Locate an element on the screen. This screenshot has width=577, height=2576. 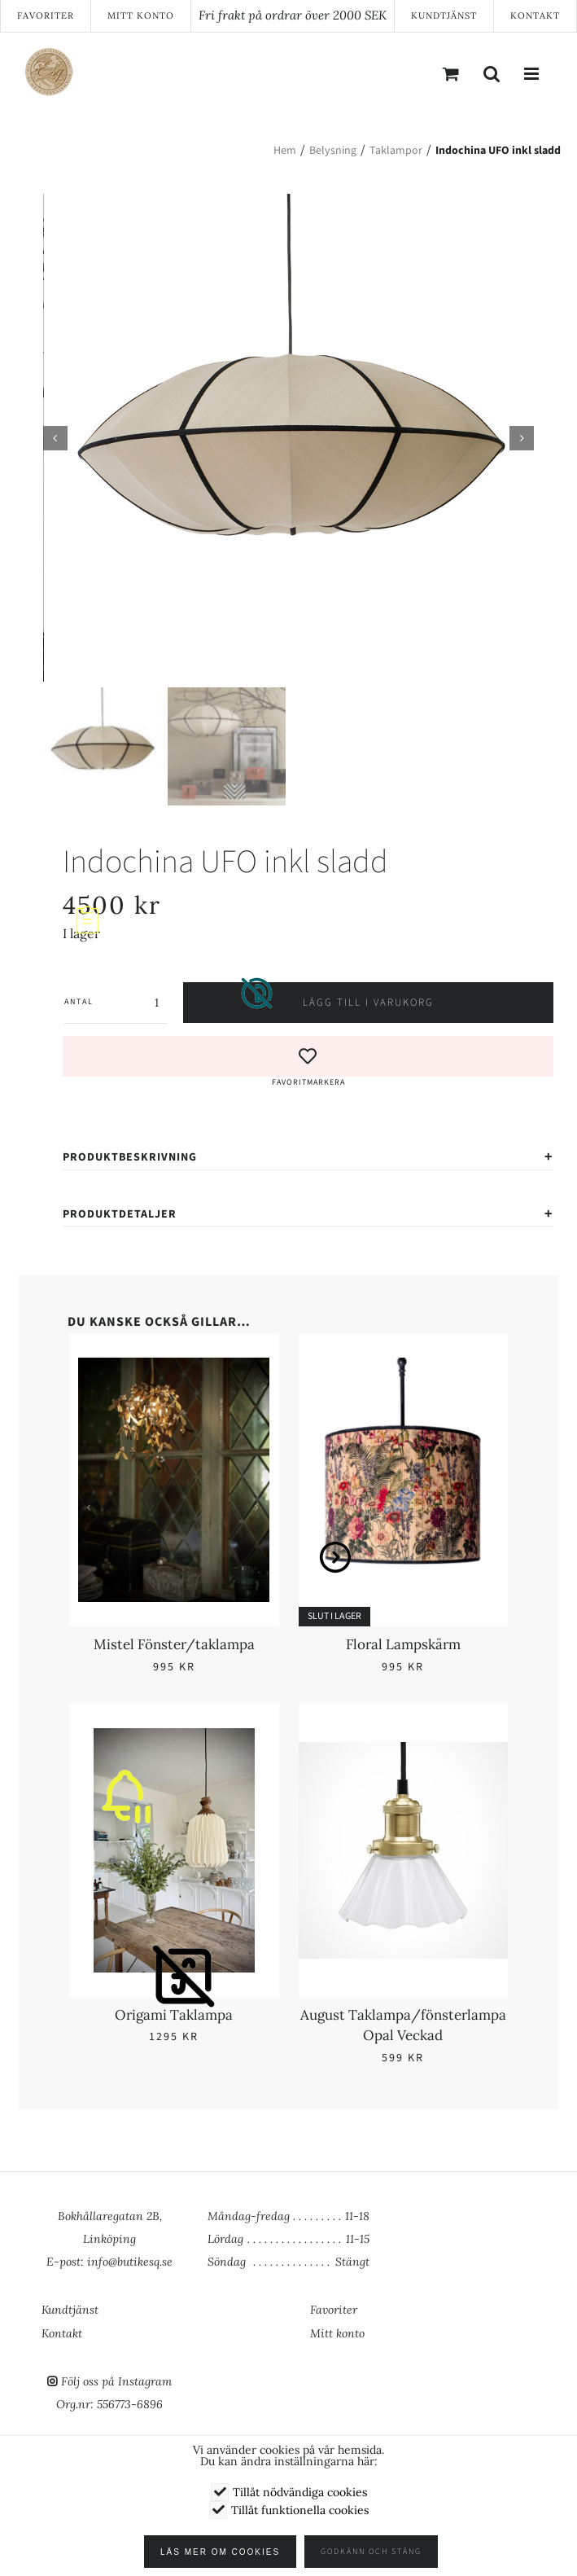
go to next item or step is located at coordinates (335, 1557).